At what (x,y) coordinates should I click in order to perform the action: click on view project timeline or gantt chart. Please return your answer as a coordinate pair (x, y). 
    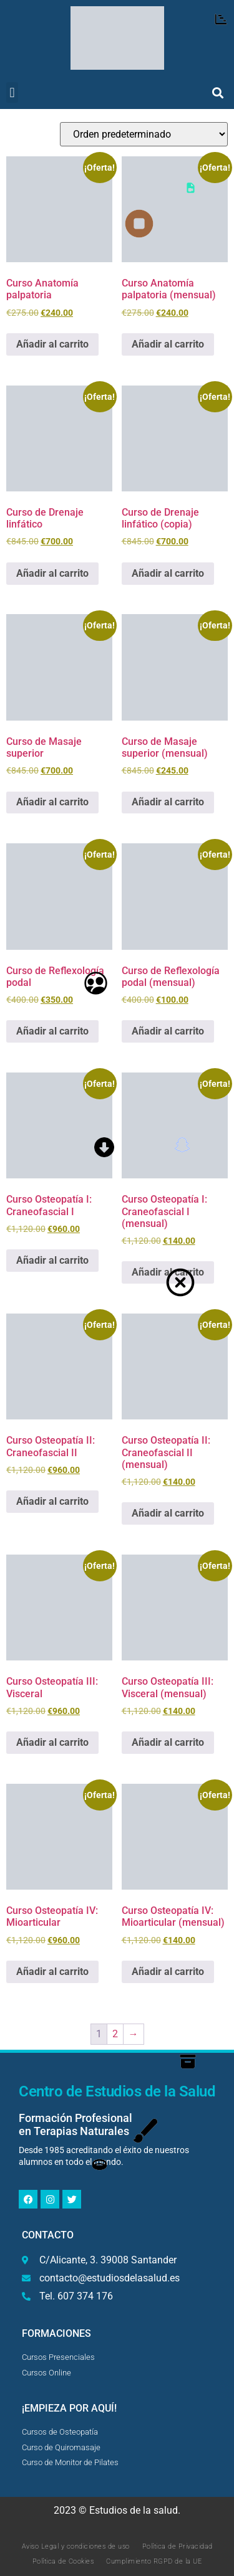
    Looking at the image, I should click on (221, 19).